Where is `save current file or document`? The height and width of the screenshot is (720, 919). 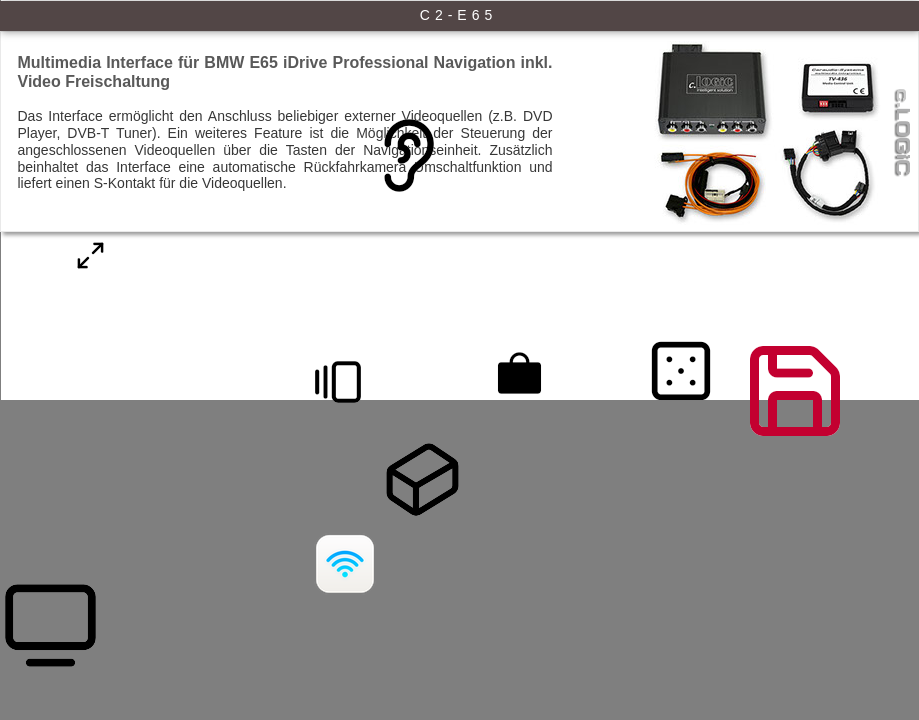
save current file or document is located at coordinates (795, 391).